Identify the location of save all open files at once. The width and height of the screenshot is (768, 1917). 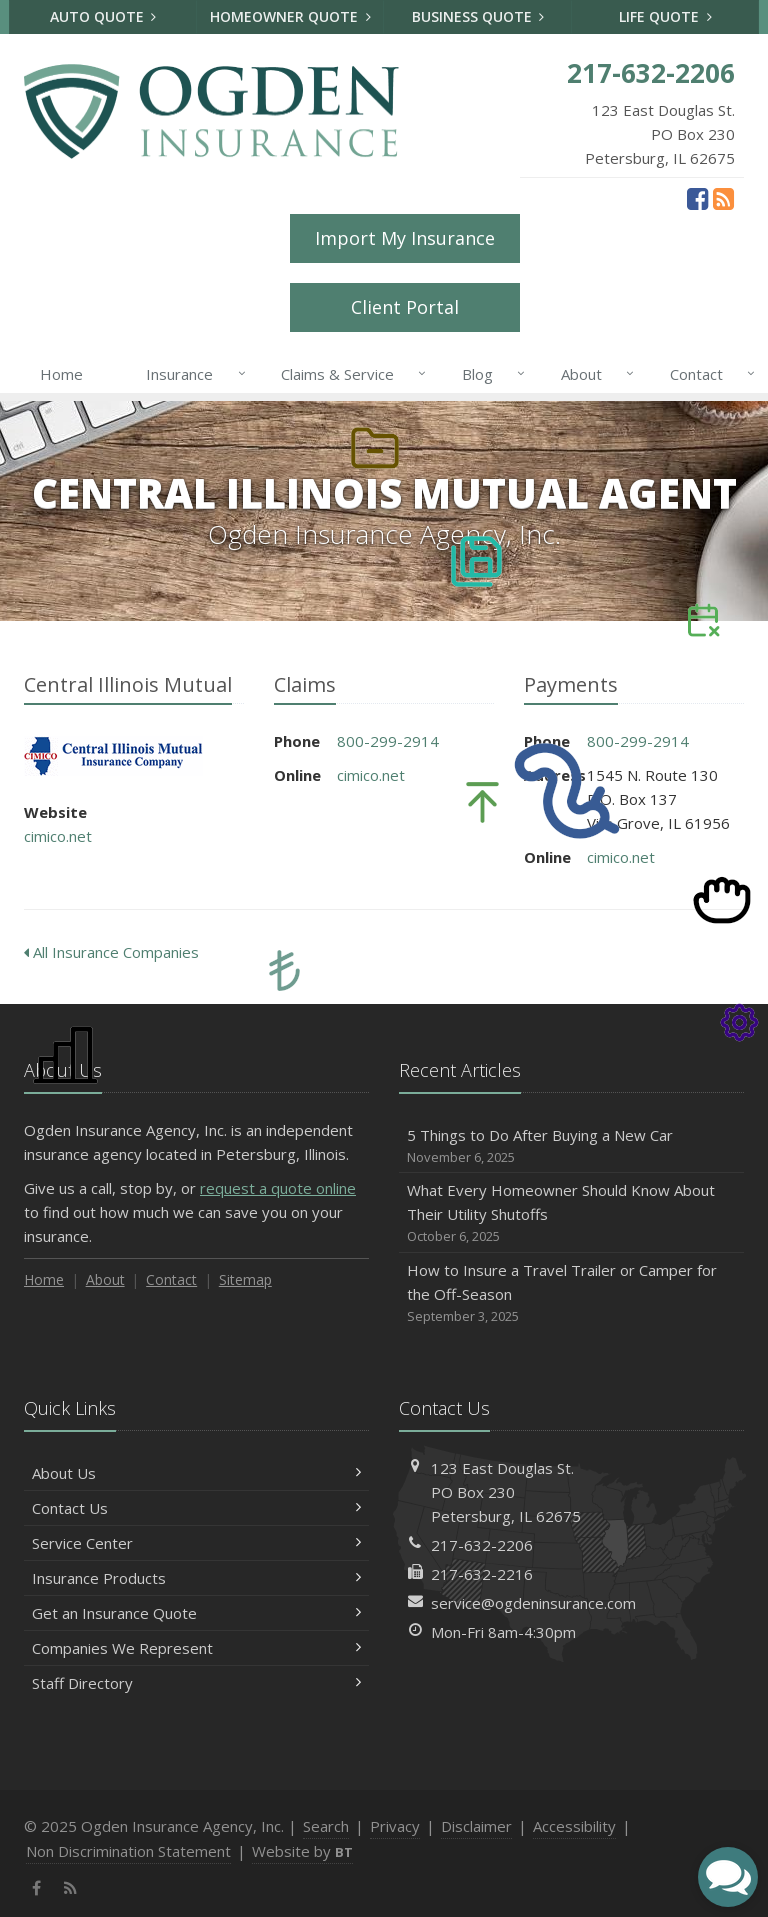
(476, 561).